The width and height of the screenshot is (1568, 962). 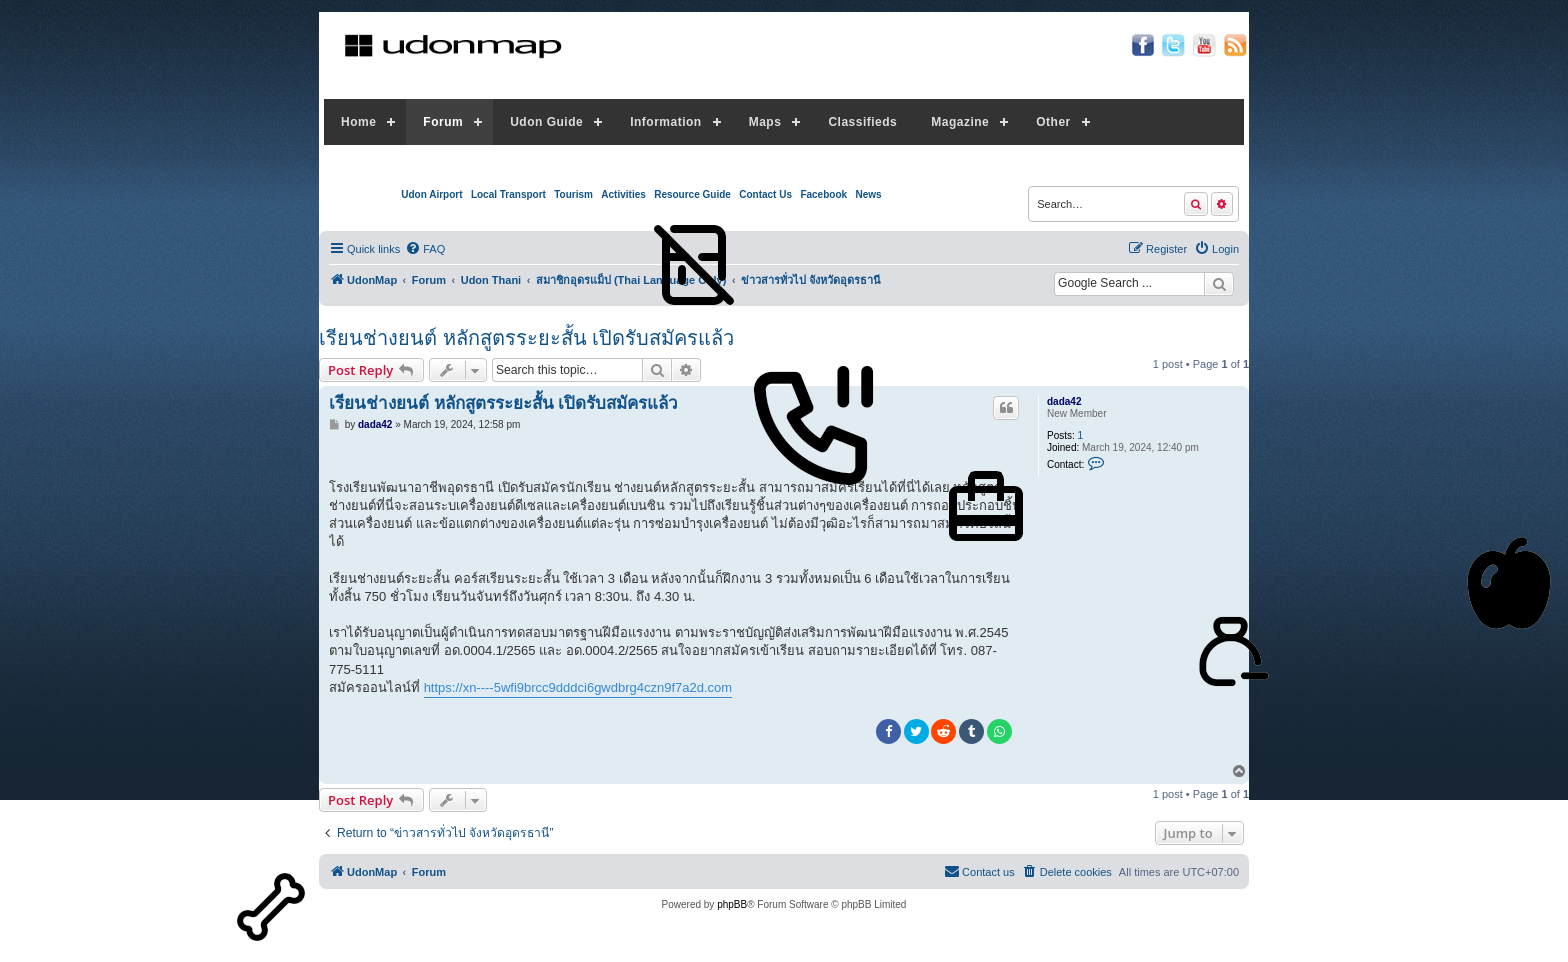 What do you see at coordinates (694, 265) in the screenshot?
I see `refrigerator or cooling feature disabled` at bounding box center [694, 265].